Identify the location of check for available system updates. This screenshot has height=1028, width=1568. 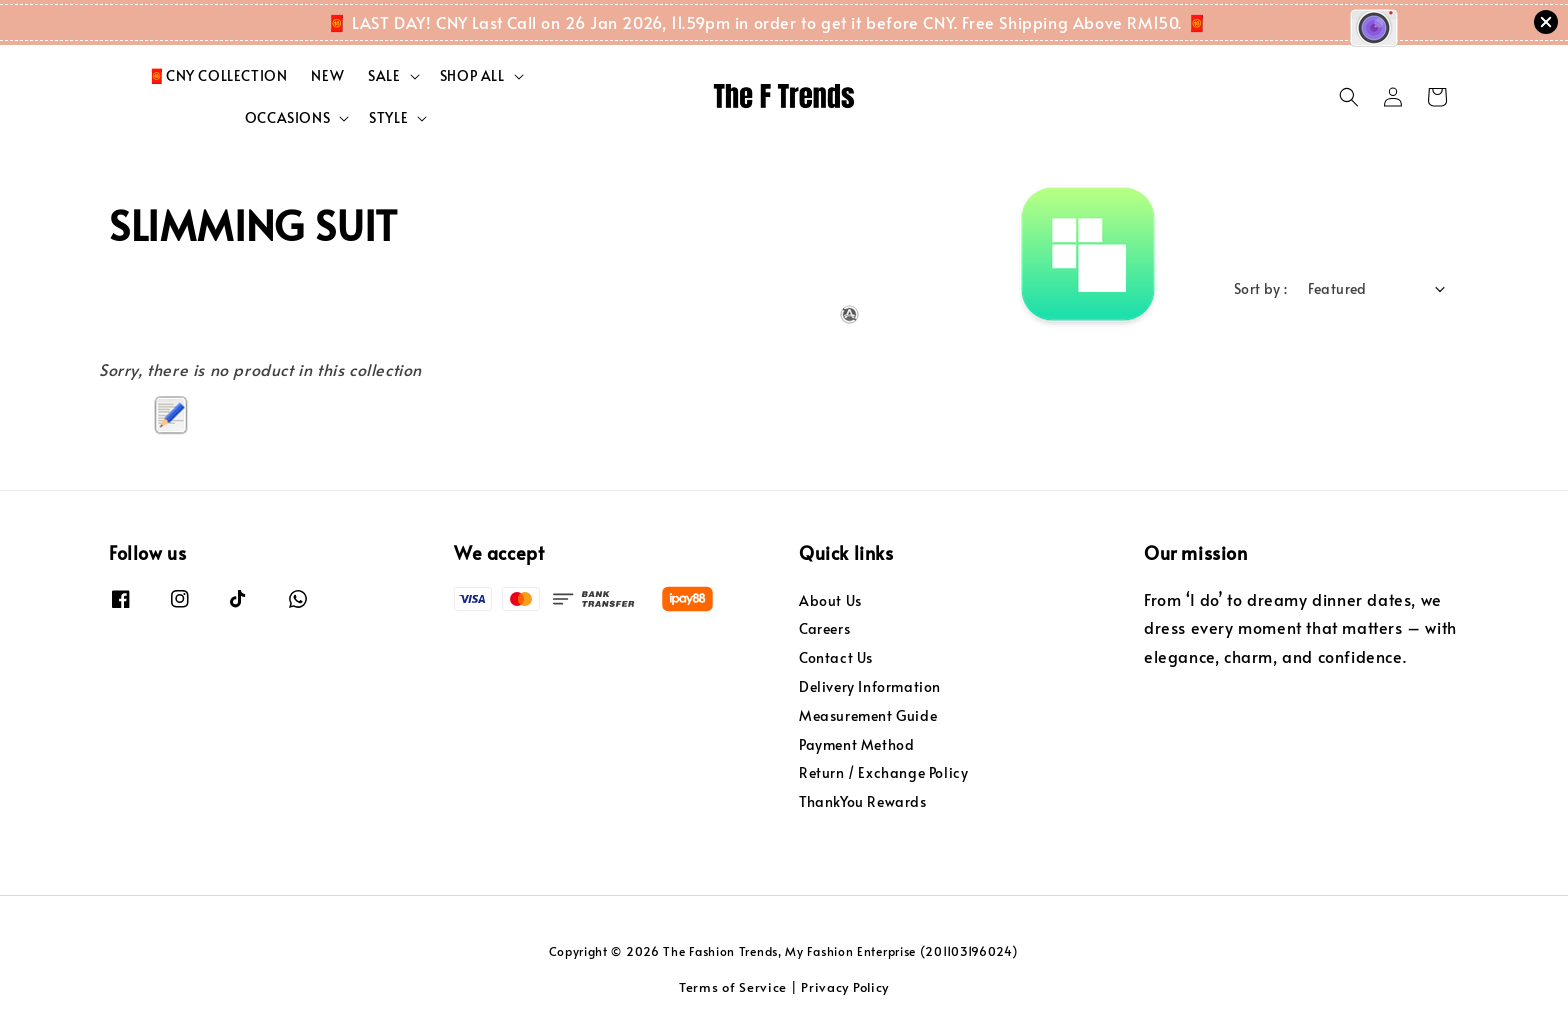
(849, 314).